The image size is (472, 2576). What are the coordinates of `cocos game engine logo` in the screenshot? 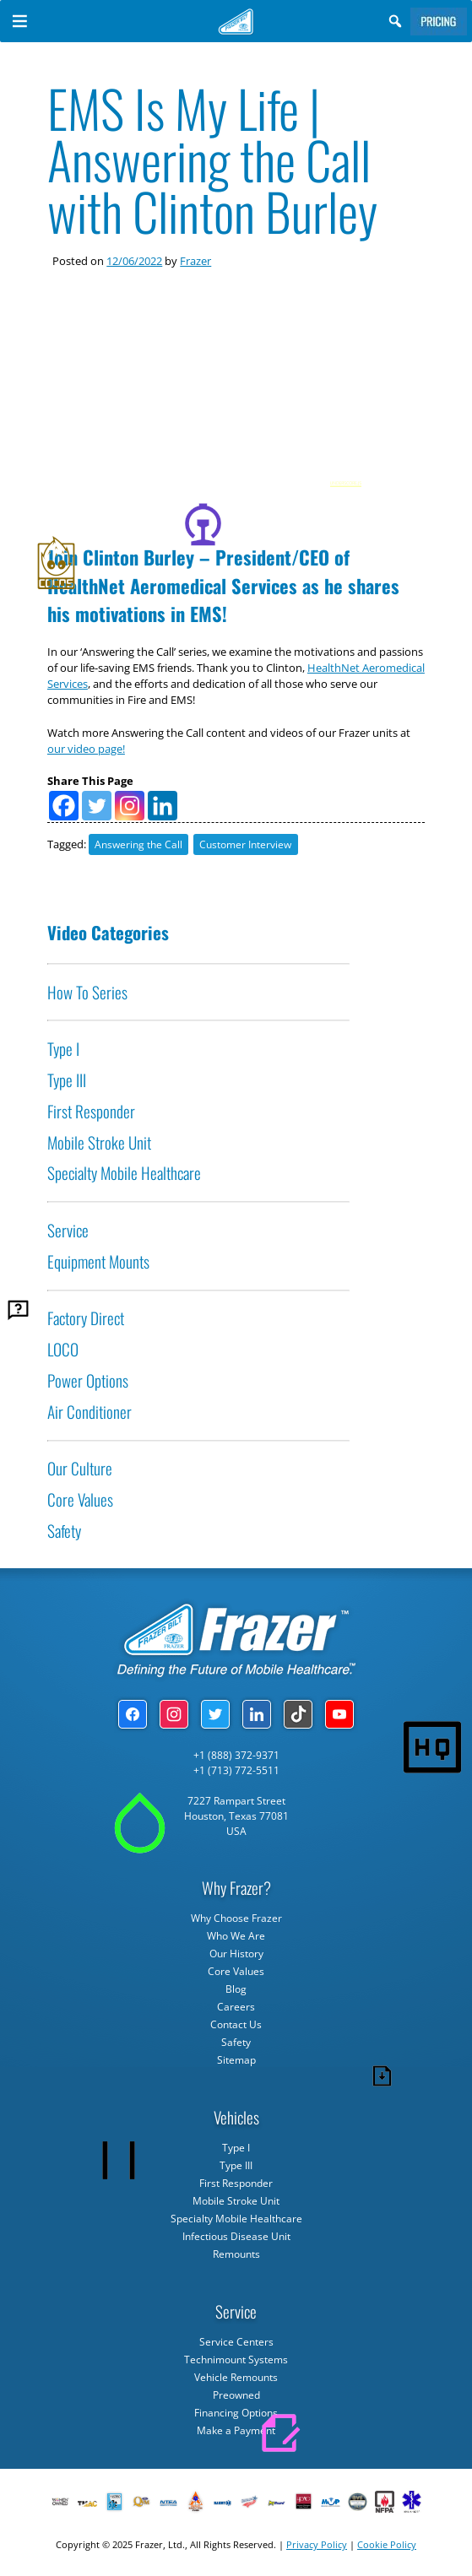 It's located at (56, 562).